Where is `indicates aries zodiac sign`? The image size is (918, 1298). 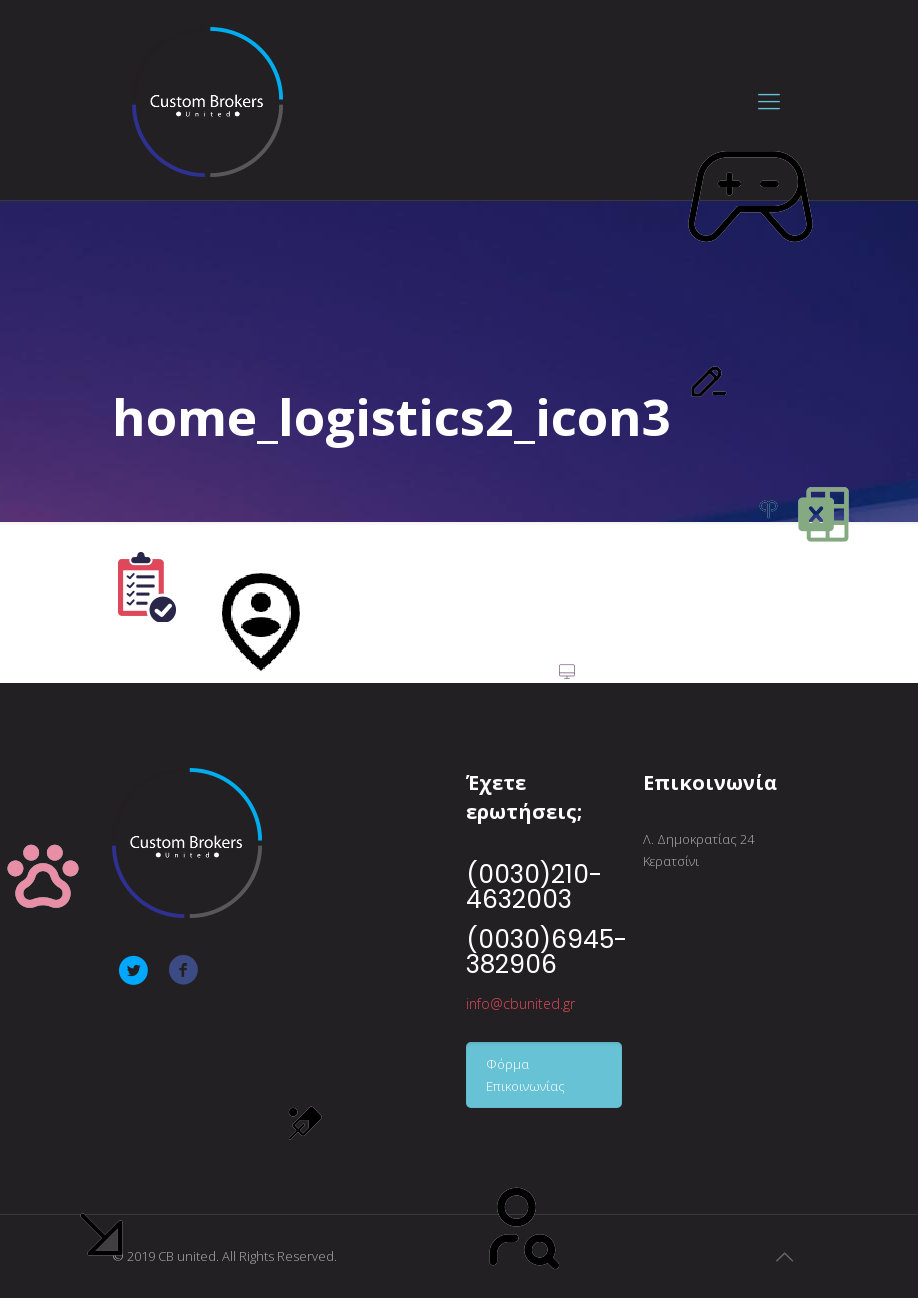
indicates aries zodiac sign is located at coordinates (768, 509).